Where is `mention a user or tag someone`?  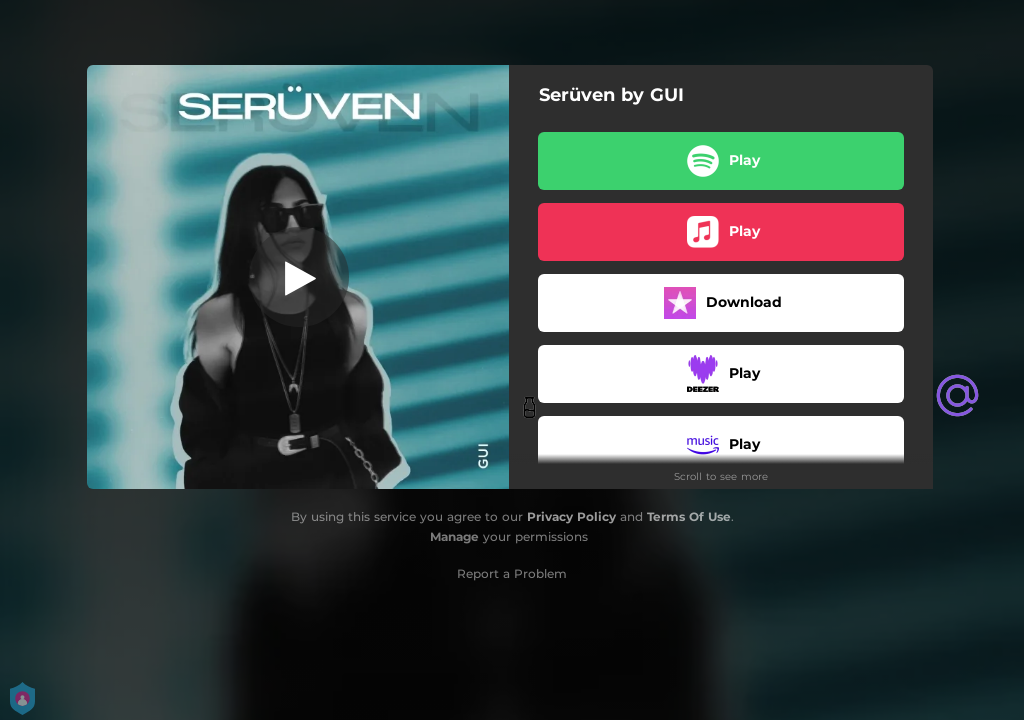 mention a user or tag someone is located at coordinates (957, 395).